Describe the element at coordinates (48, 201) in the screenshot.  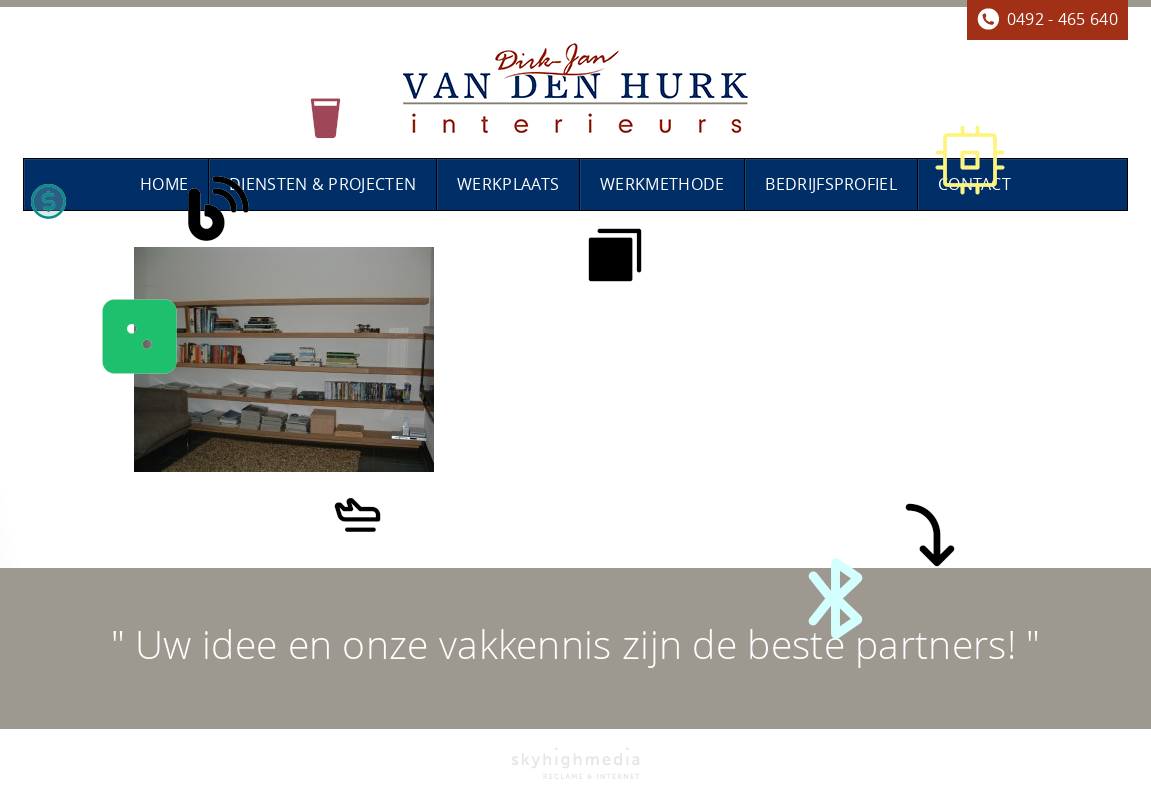
I see `view account balance or financial summary` at that location.